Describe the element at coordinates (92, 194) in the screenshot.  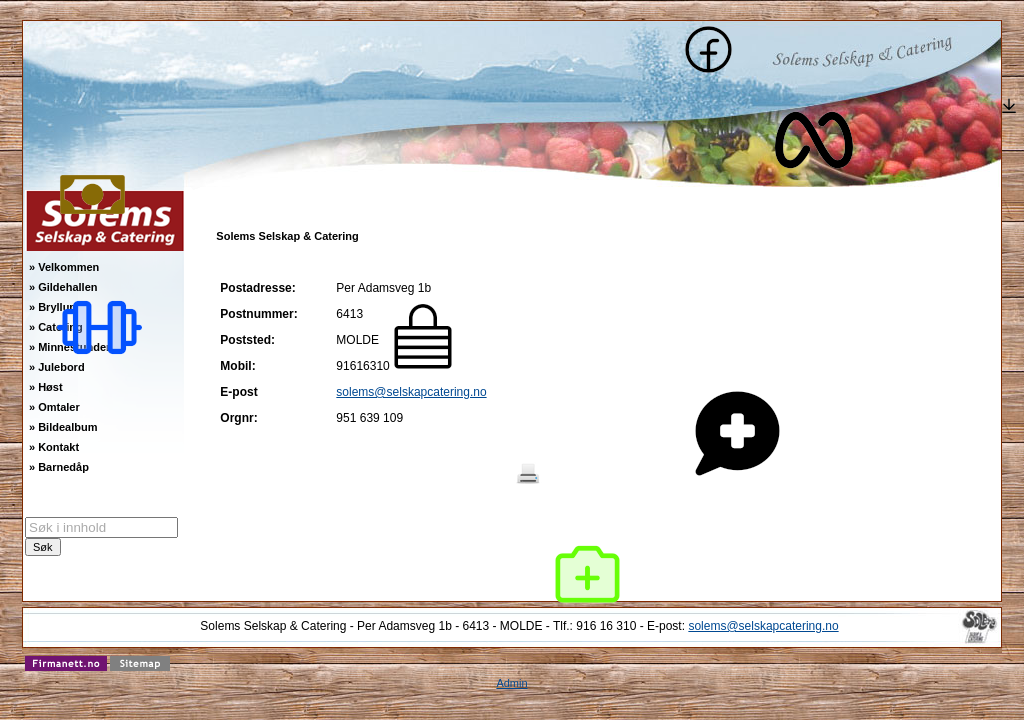
I see `view your account balance` at that location.